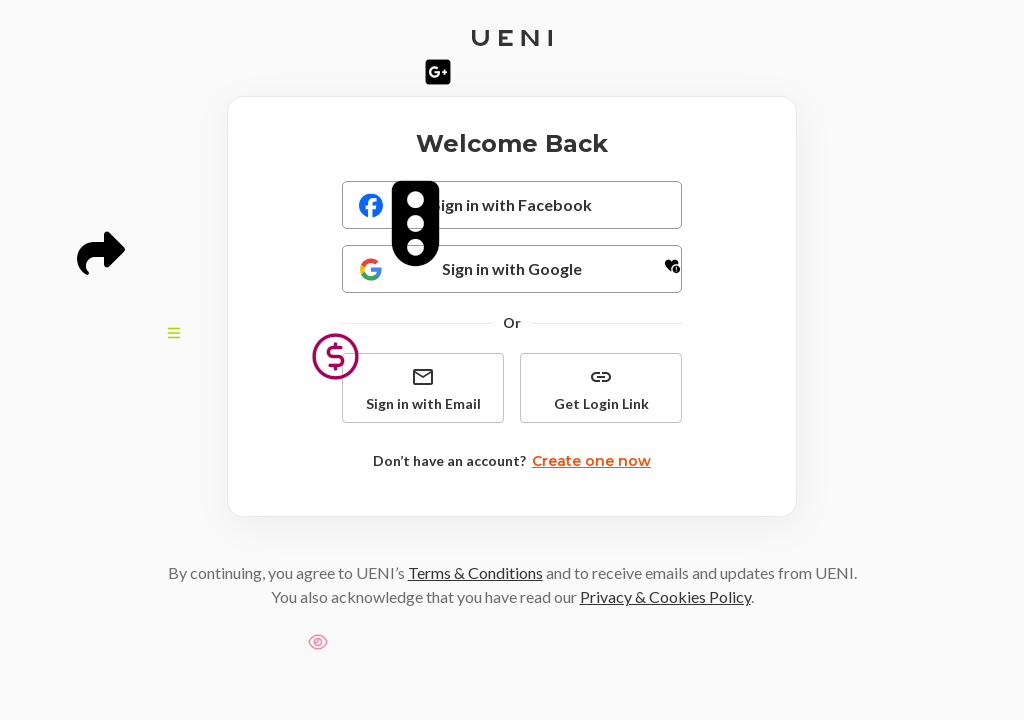  What do you see at coordinates (101, 254) in the screenshot?
I see `forward an email or message` at bounding box center [101, 254].